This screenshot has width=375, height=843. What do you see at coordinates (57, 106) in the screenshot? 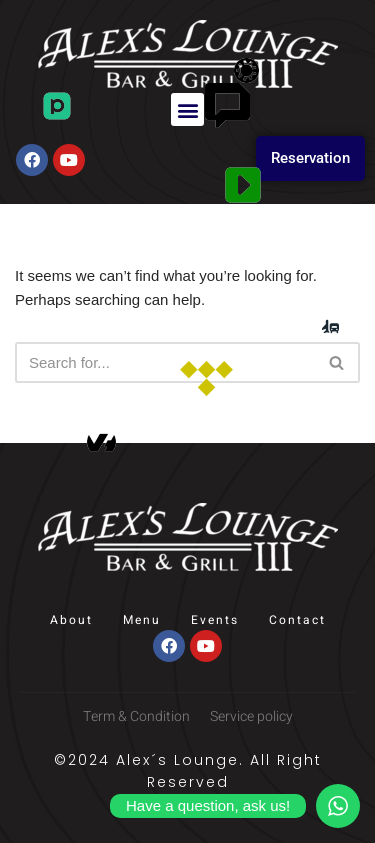
I see `open pixiv app` at bounding box center [57, 106].